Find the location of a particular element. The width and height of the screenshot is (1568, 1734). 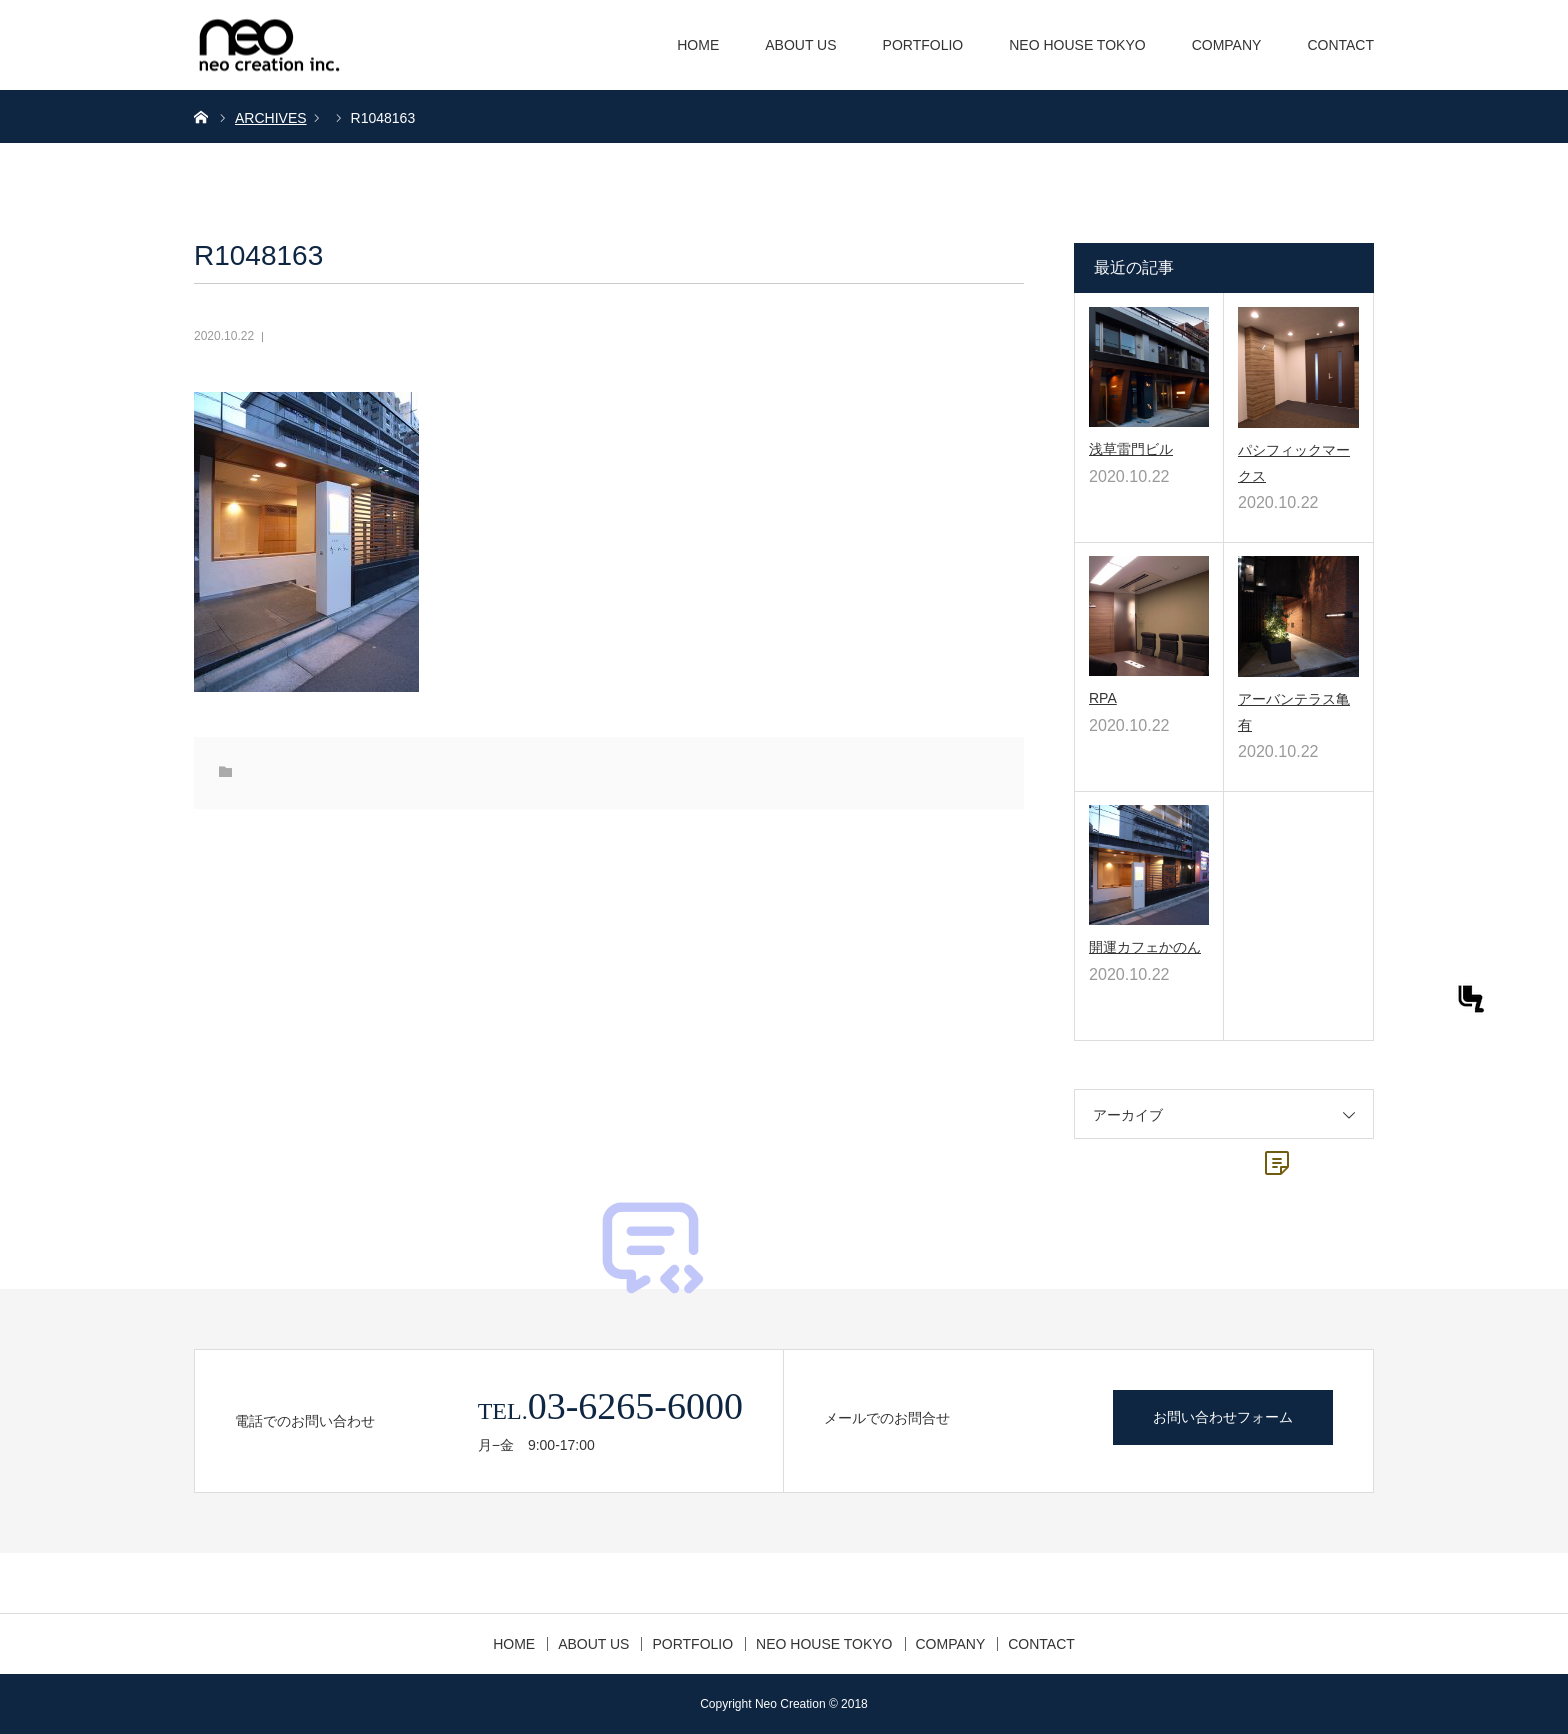

indicates reduced legroom seating option is located at coordinates (1472, 999).